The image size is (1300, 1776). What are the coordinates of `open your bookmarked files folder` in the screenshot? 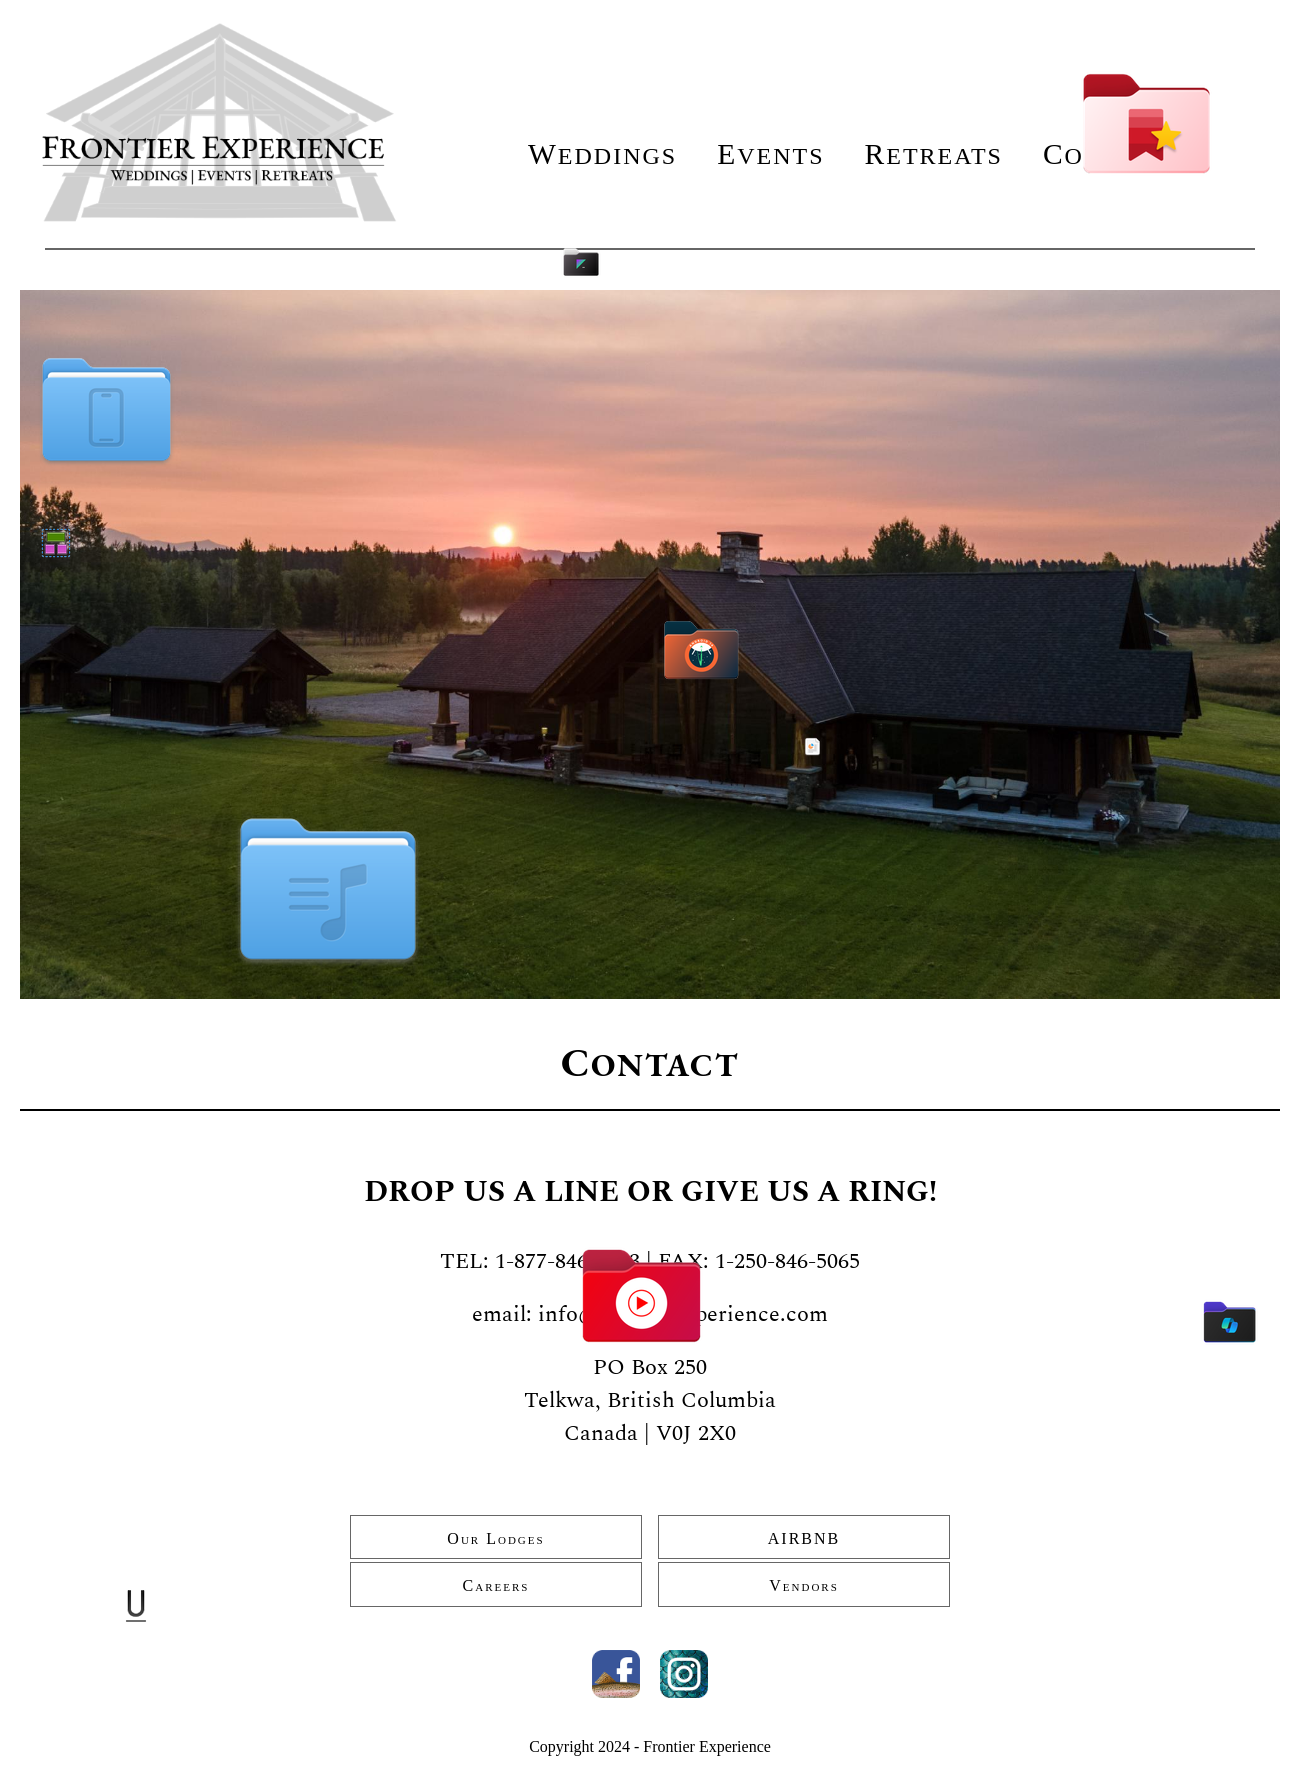 It's located at (1146, 127).